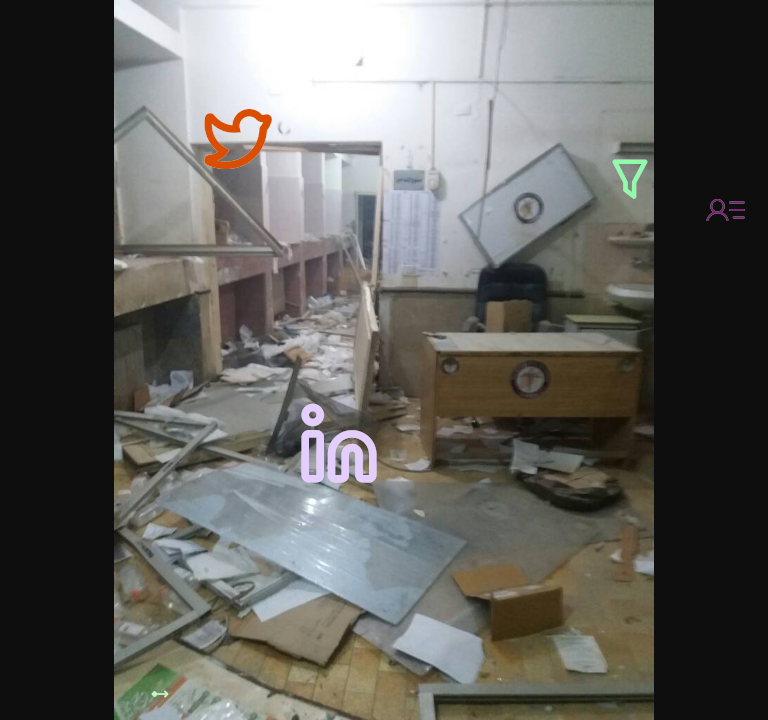 This screenshot has width=768, height=720. Describe the element at coordinates (725, 210) in the screenshot. I see `view user directory or contact list` at that location.